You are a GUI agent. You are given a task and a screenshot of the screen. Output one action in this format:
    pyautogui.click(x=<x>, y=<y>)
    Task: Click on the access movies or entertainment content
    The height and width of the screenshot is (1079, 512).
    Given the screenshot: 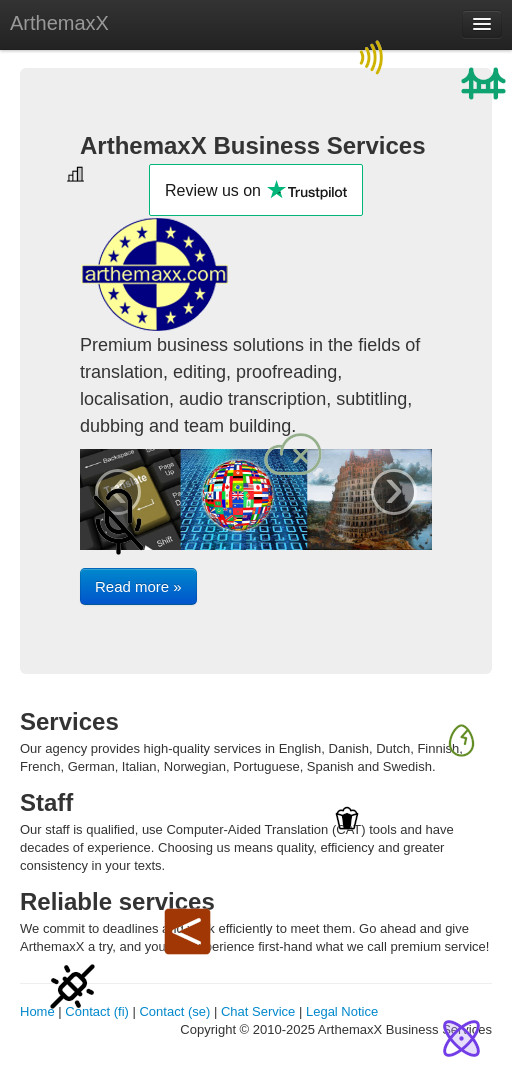 What is the action you would take?
    pyautogui.click(x=347, y=819)
    